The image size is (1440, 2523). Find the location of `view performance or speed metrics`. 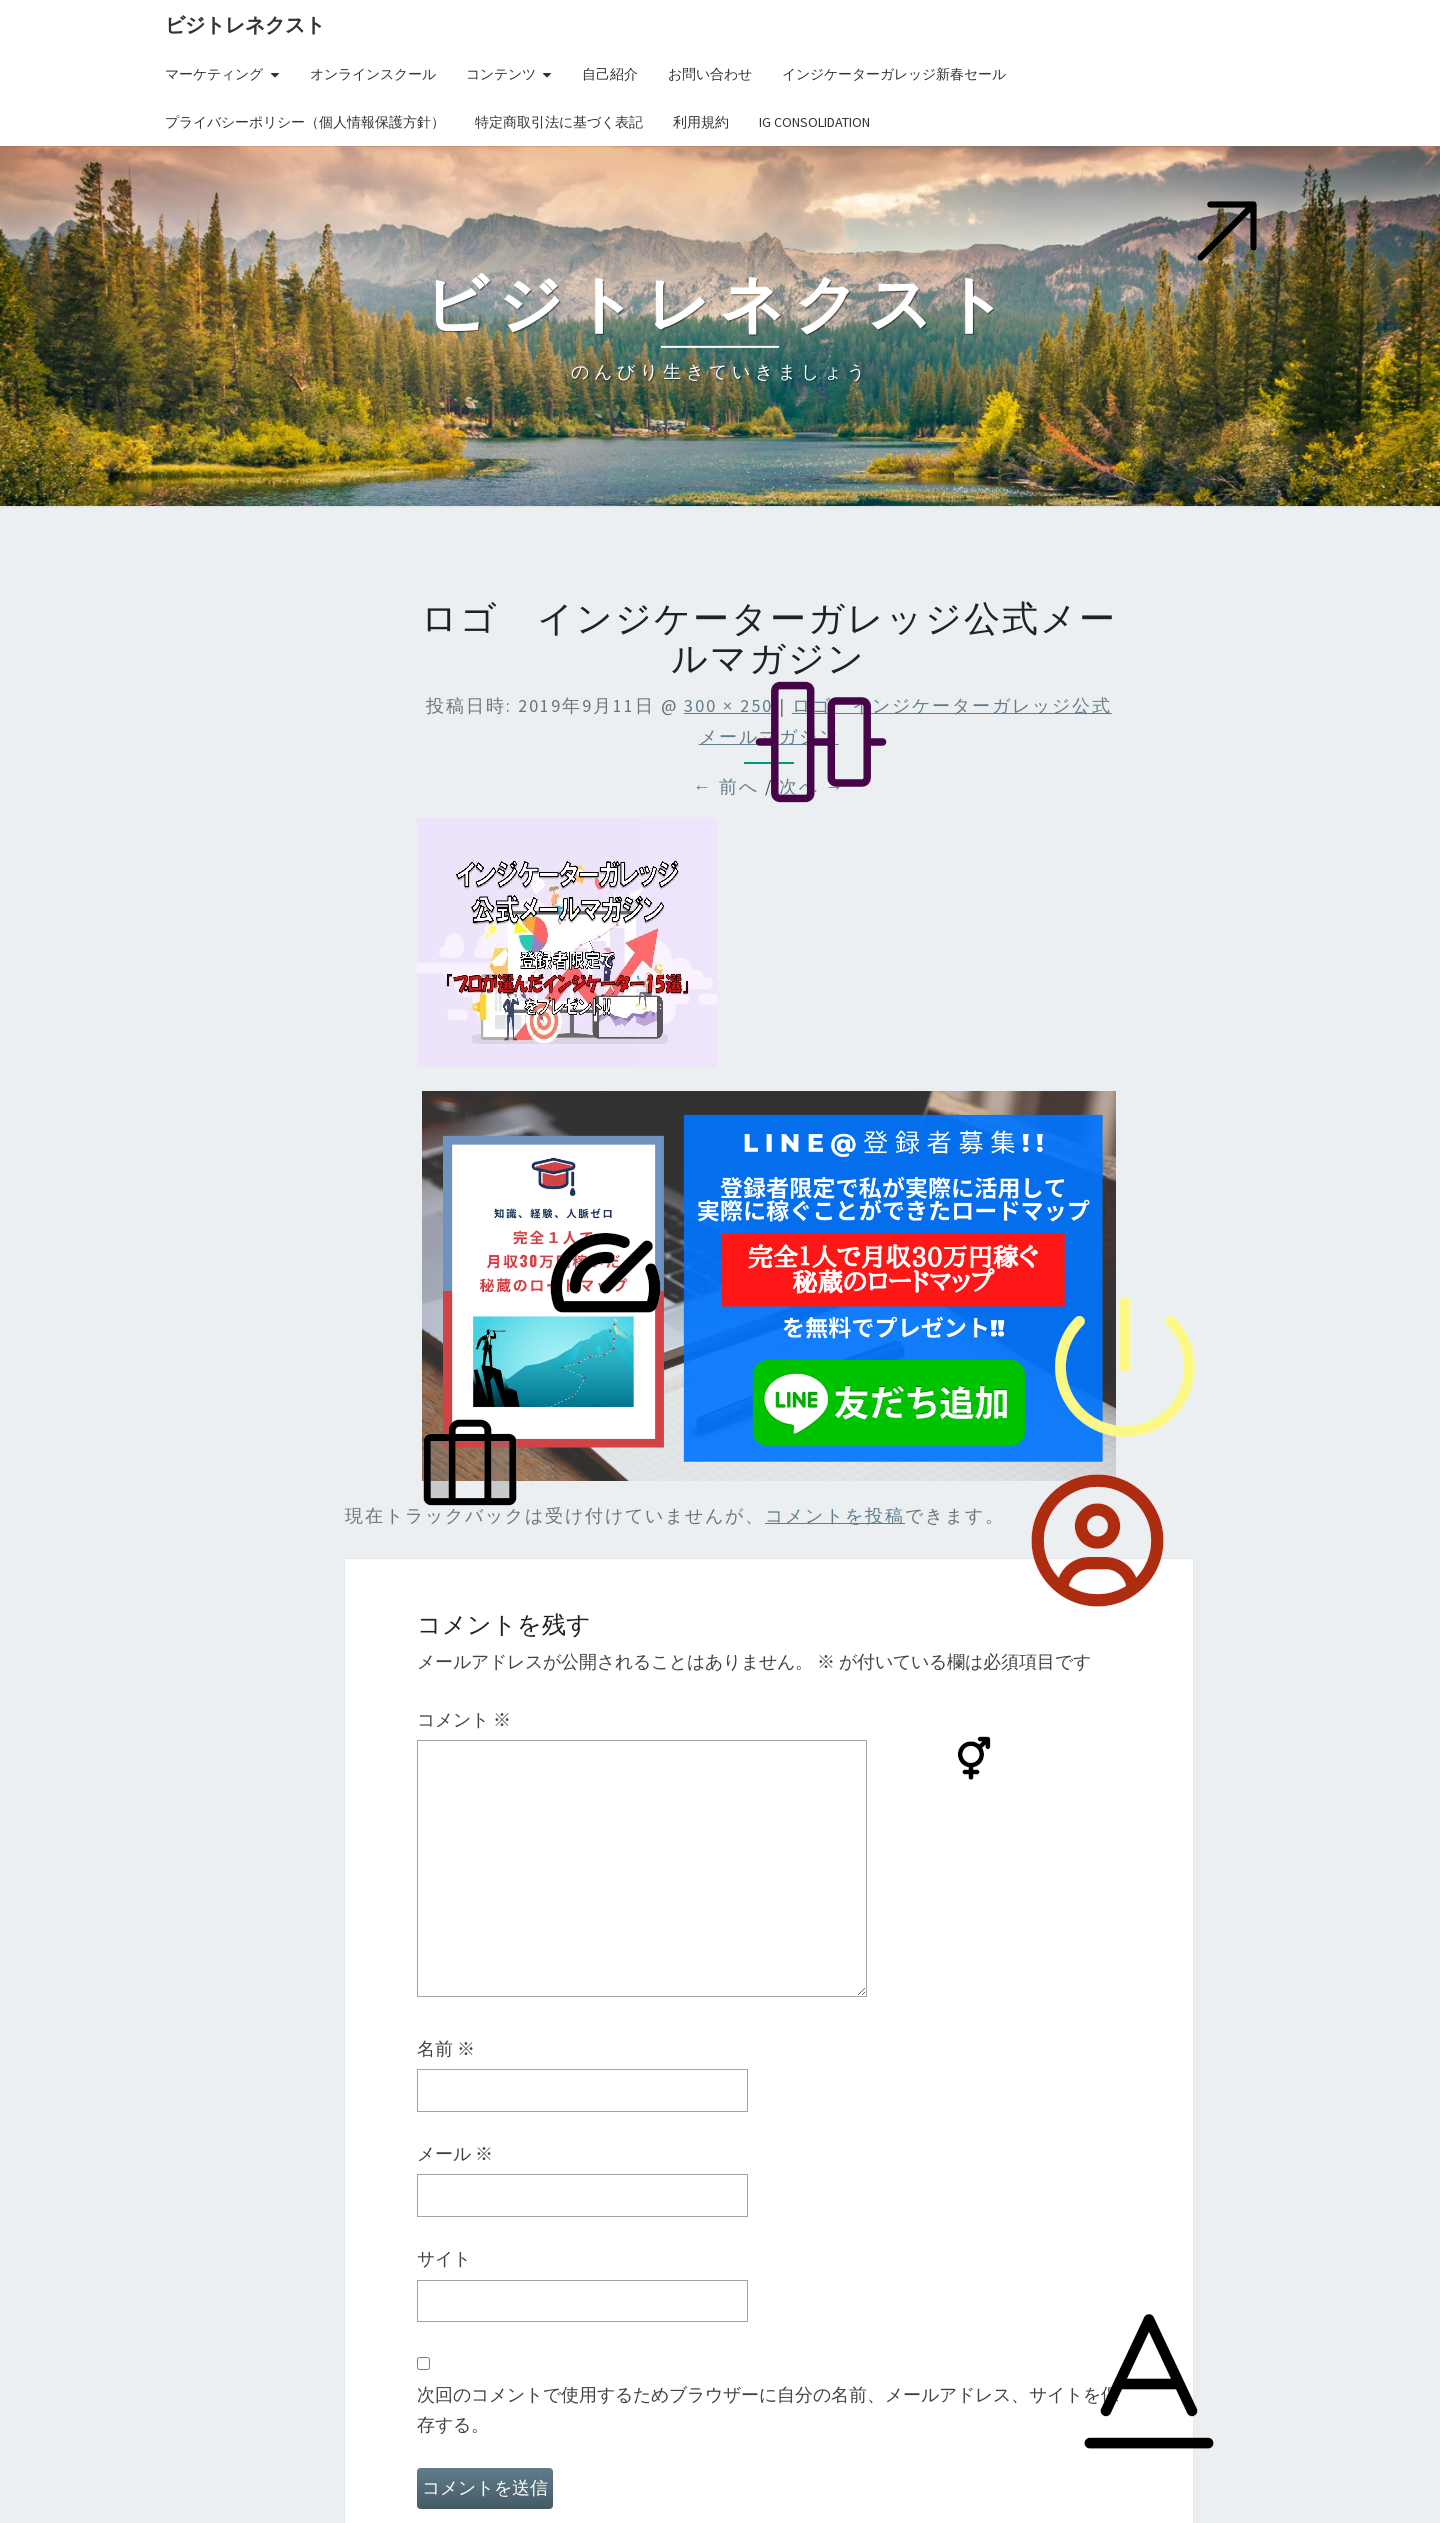

view performance or speed metrics is located at coordinates (605, 1276).